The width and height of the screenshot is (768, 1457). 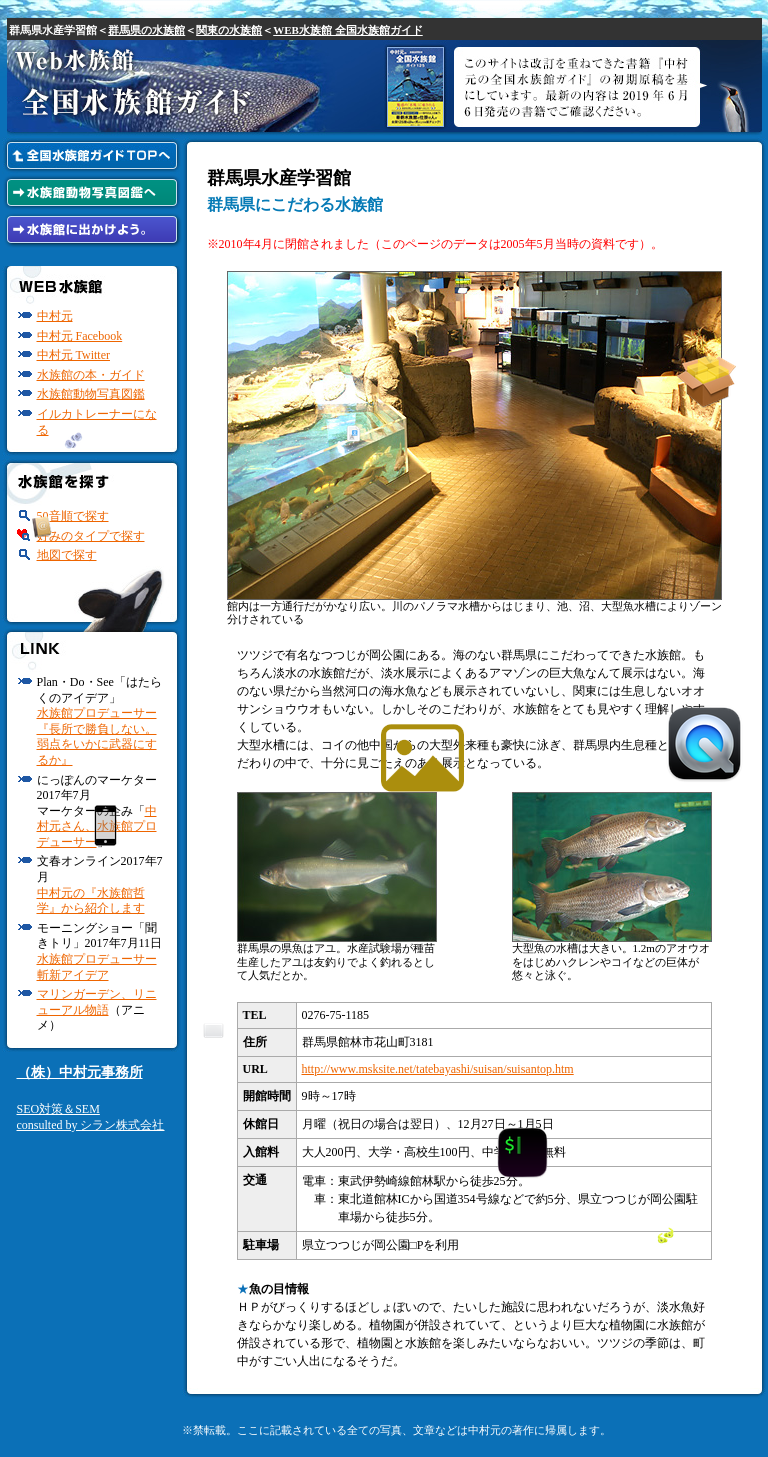 I want to click on open QuickTime Player to watch videos, so click(x=704, y=743).